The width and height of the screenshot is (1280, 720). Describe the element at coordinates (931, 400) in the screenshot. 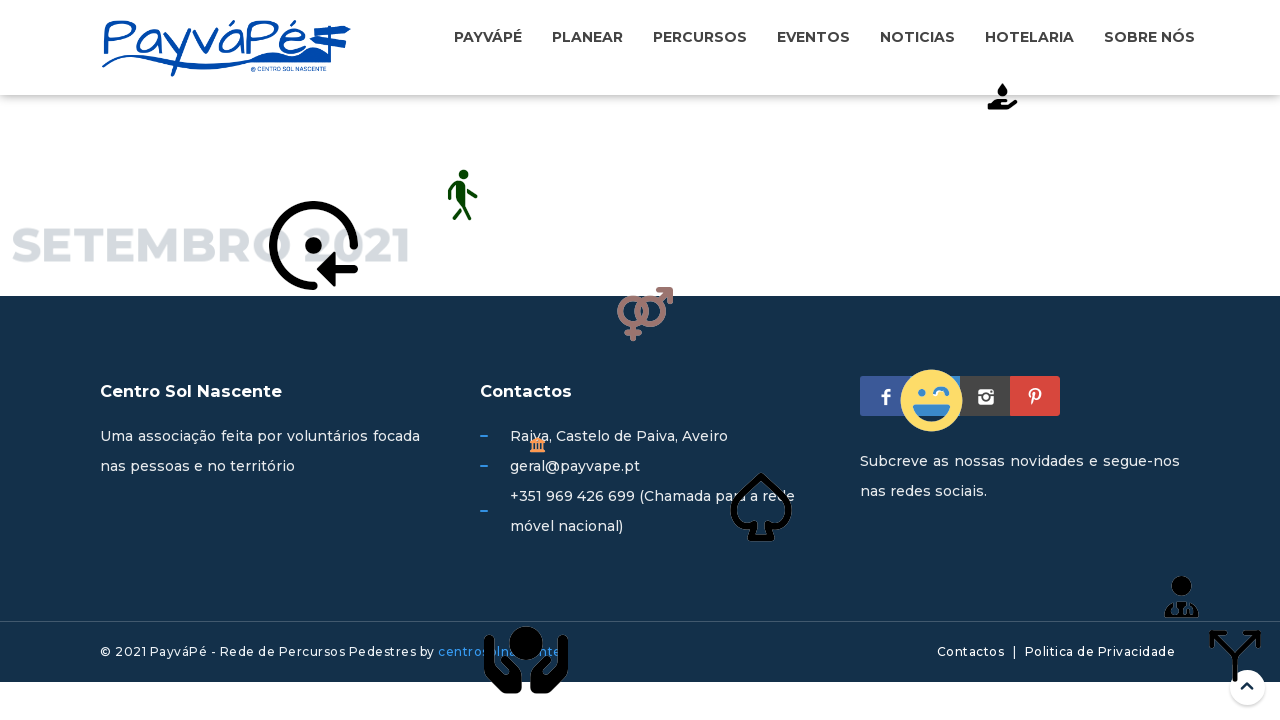

I see `add a fun or playful reaction to a message` at that location.